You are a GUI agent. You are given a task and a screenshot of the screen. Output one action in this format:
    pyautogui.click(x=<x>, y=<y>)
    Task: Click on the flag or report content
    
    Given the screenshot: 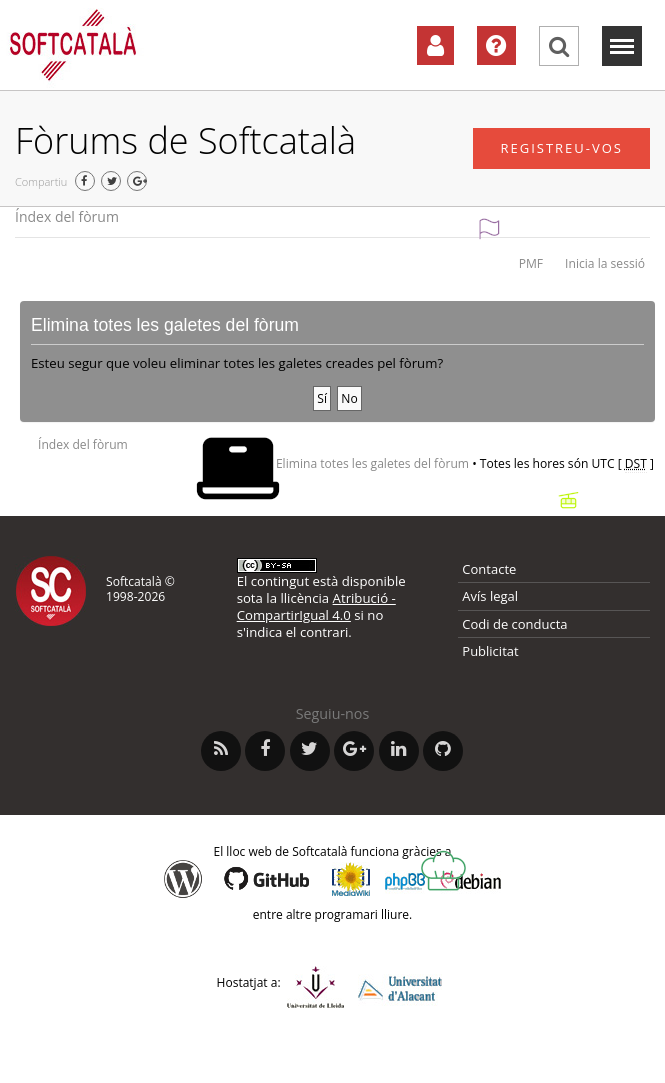 What is the action you would take?
    pyautogui.click(x=488, y=228)
    